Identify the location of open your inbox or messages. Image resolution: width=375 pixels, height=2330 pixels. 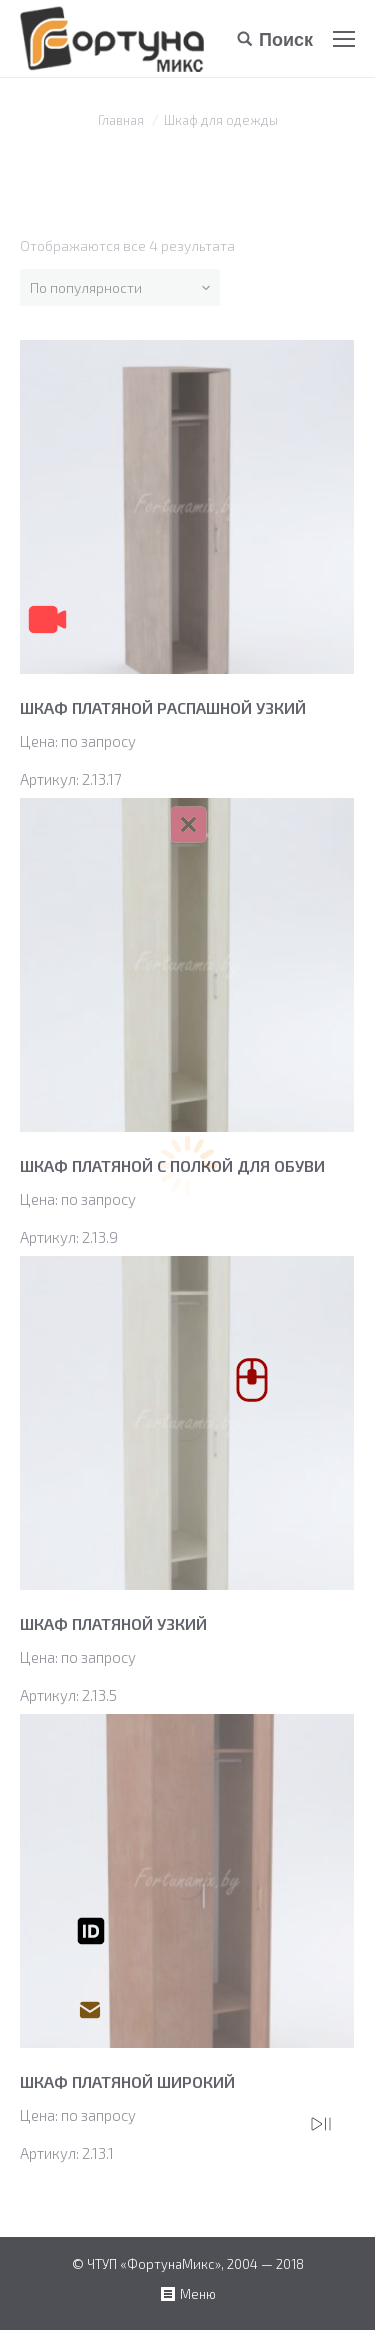
(90, 2010).